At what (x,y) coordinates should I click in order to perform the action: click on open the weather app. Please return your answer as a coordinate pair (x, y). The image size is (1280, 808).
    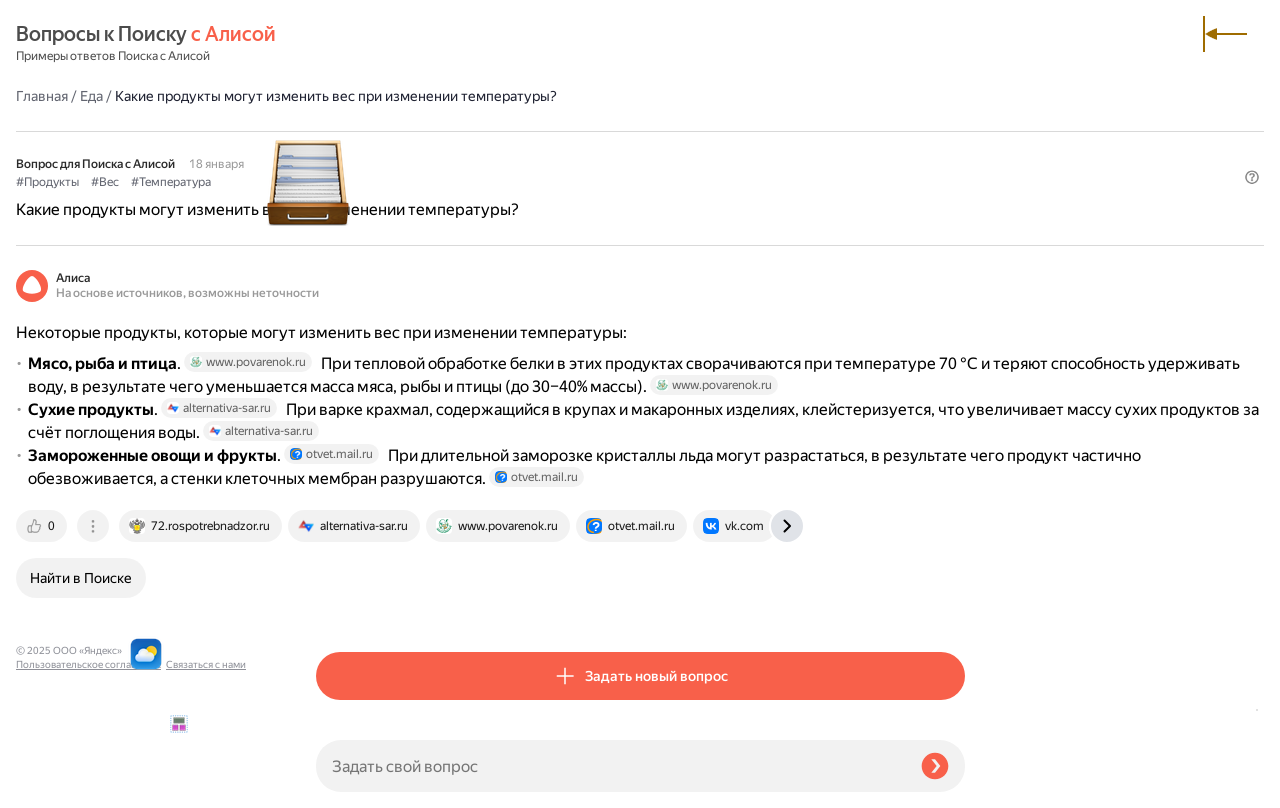
    Looking at the image, I should click on (146, 654).